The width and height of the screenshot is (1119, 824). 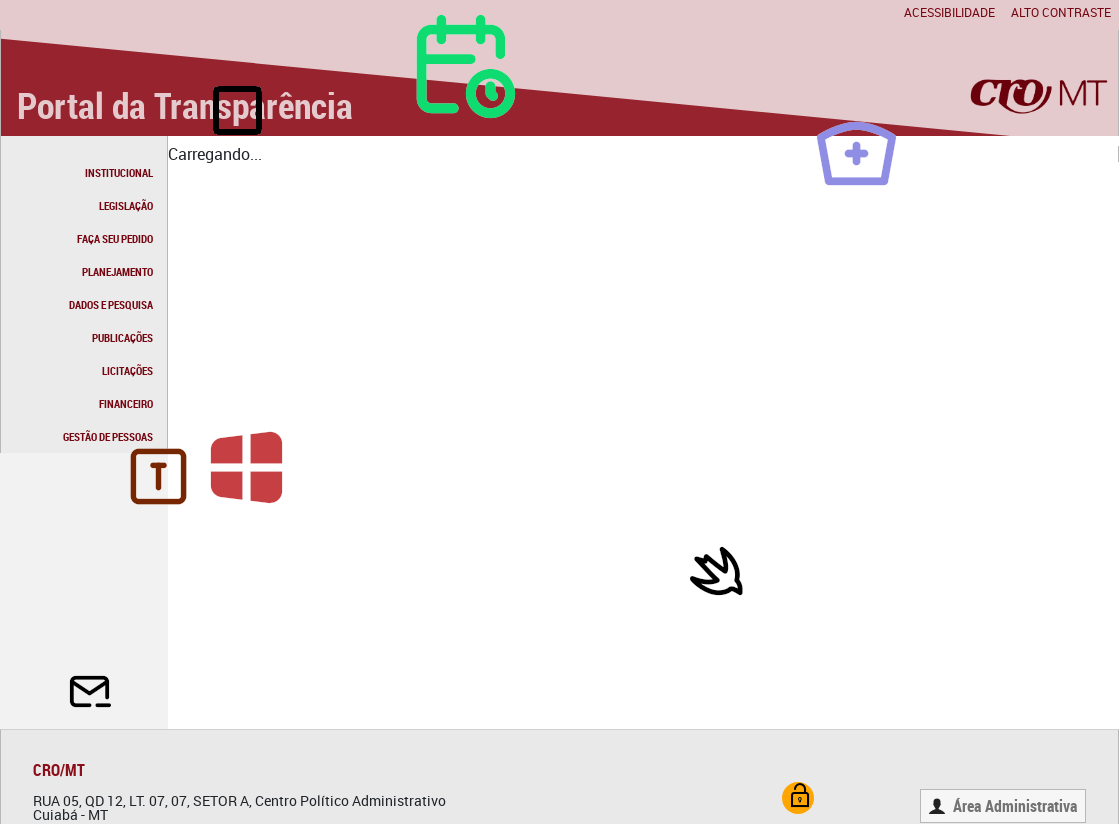 What do you see at coordinates (856, 153) in the screenshot?
I see `access nursing or healthcare services` at bounding box center [856, 153].